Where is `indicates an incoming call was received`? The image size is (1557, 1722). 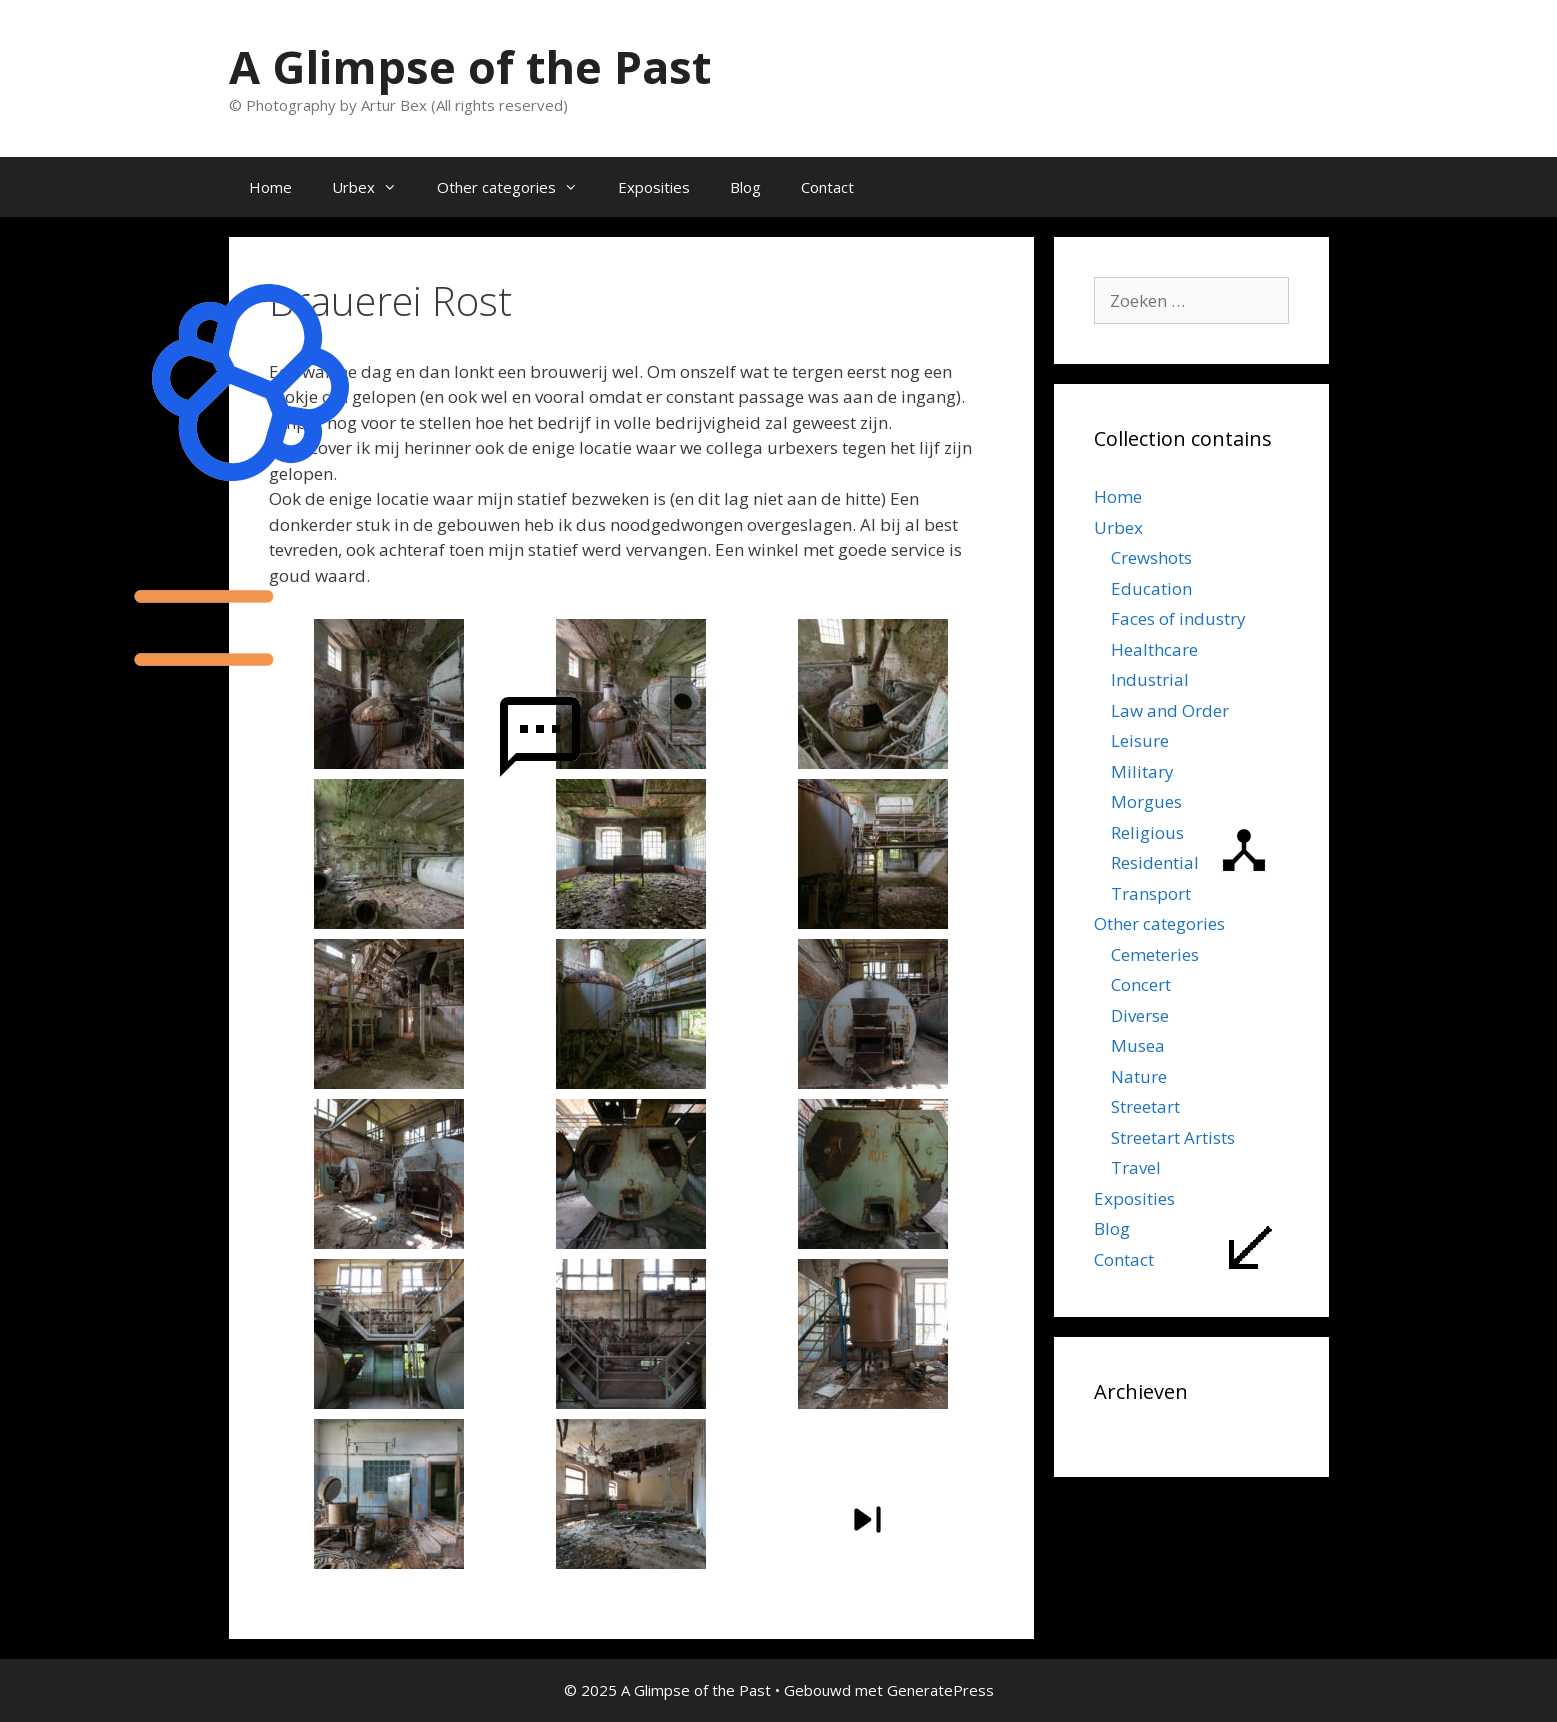 indicates an incoming call was received is located at coordinates (1249, 1249).